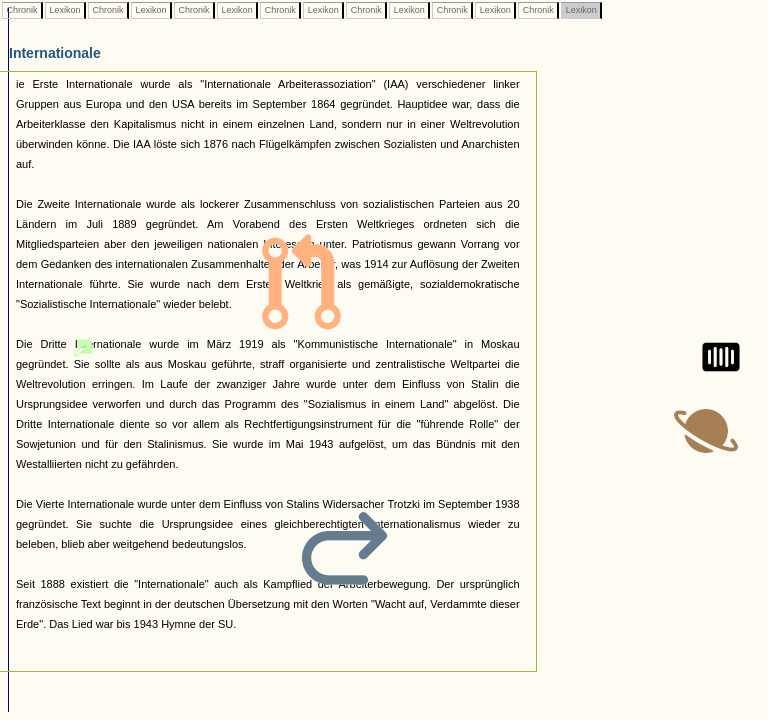 This screenshot has height=720, width=768. I want to click on explore global or worldwide content, so click(706, 431).